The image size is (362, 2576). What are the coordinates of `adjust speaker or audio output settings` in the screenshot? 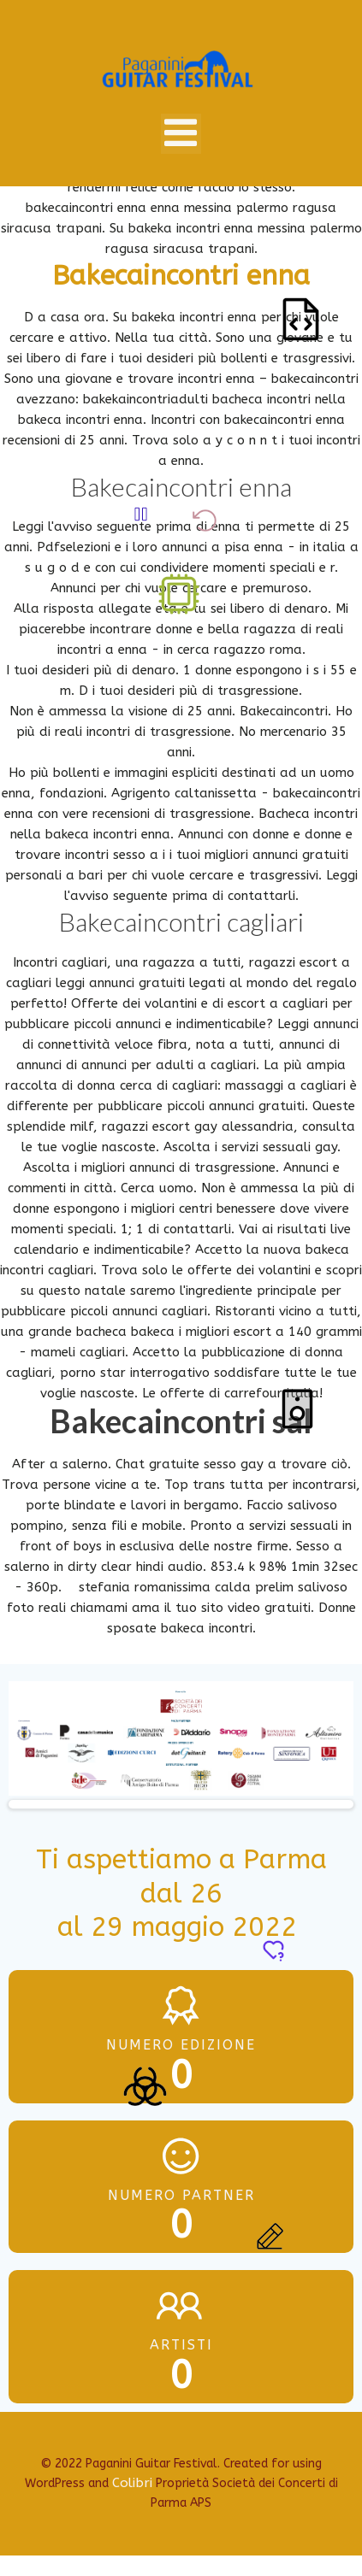 It's located at (297, 1409).